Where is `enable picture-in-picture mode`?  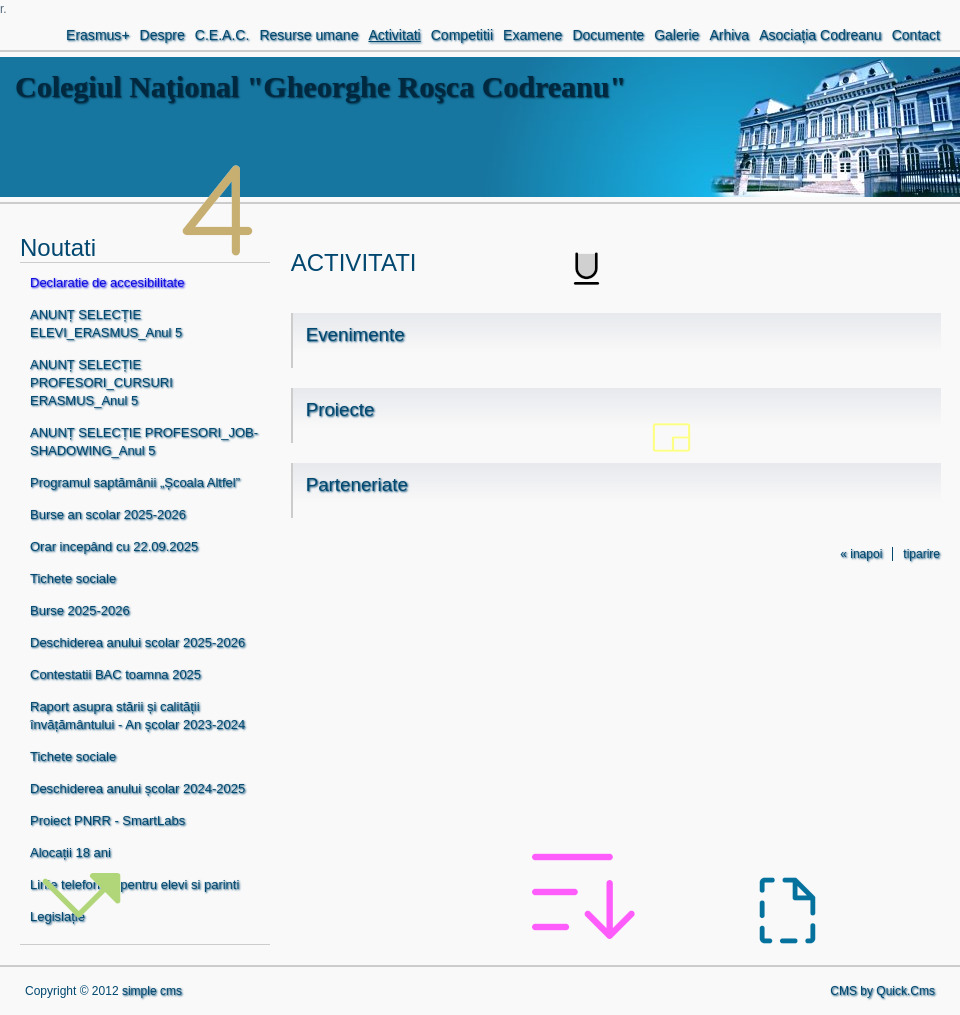
enable picture-in-picture mode is located at coordinates (671, 437).